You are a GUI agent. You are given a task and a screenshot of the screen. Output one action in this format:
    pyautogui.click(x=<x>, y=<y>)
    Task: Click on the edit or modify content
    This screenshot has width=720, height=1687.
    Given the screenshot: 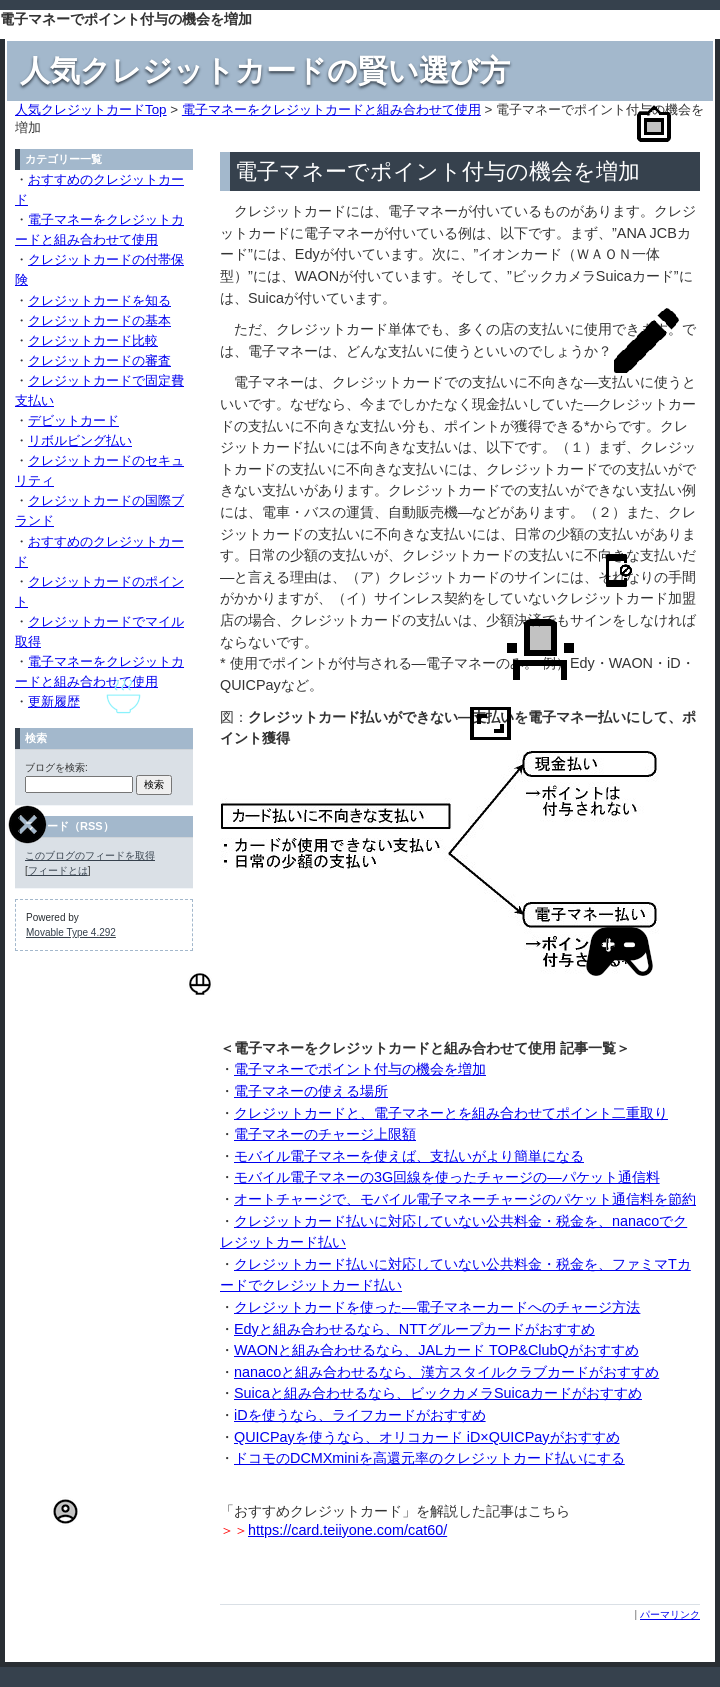 What is the action you would take?
    pyautogui.click(x=646, y=340)
    